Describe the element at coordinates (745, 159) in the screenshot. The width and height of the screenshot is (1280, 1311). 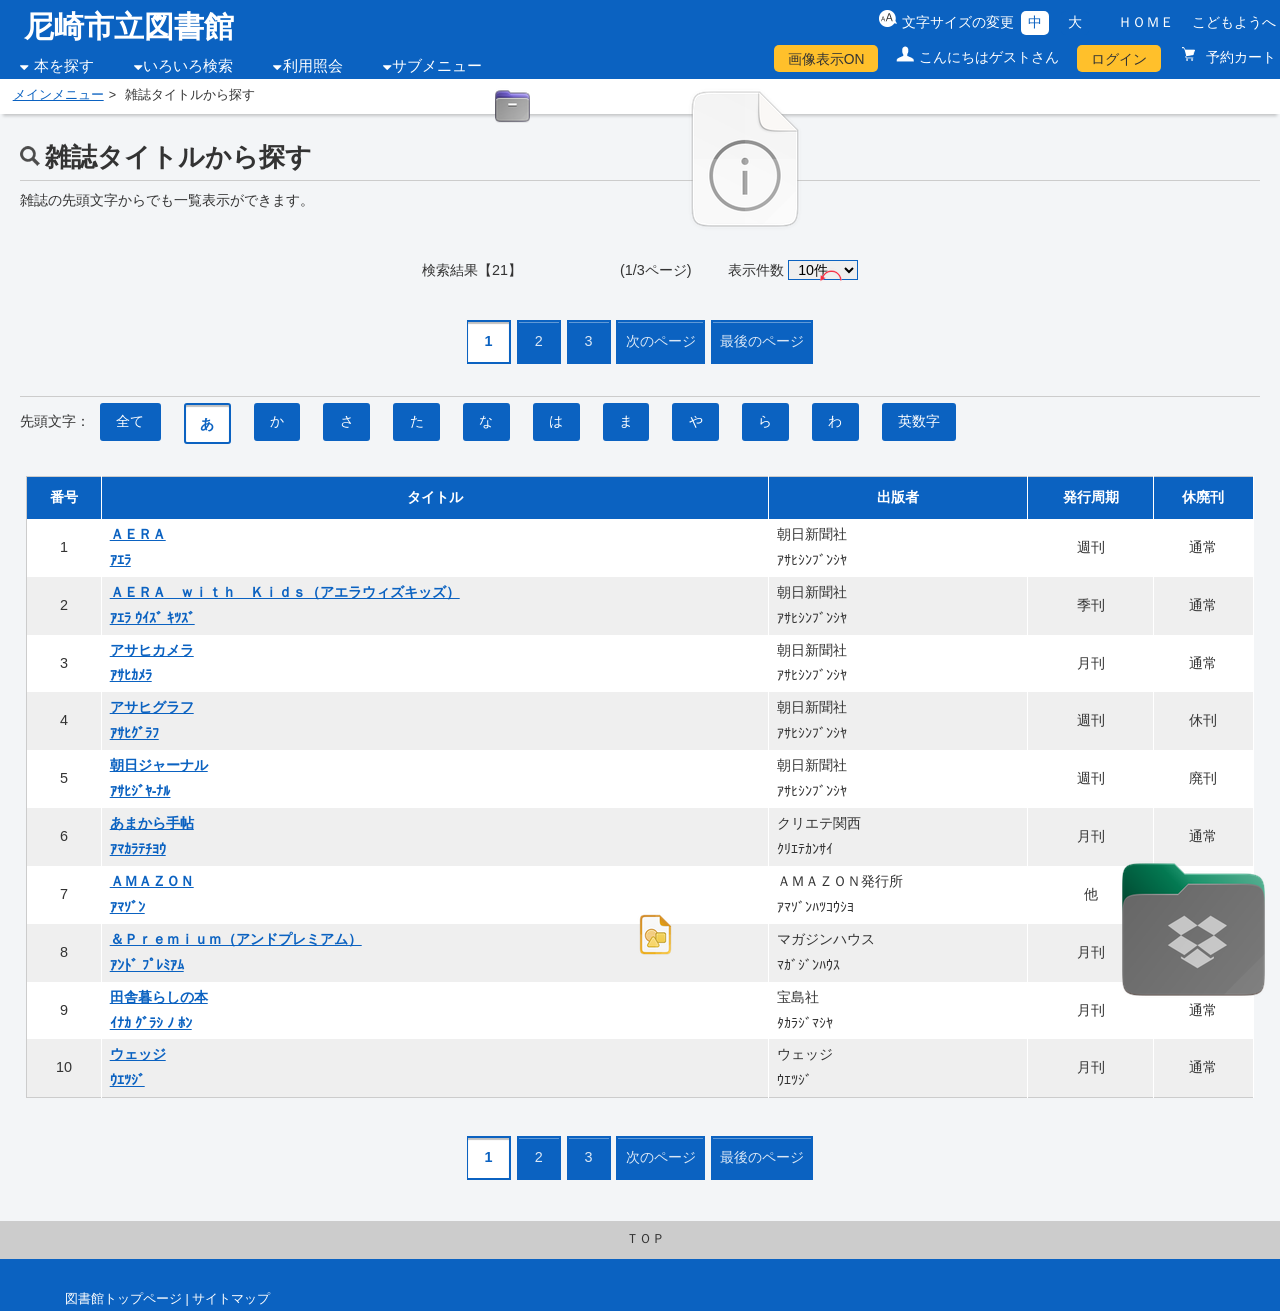
I see `a readme or documentation file` at that location.